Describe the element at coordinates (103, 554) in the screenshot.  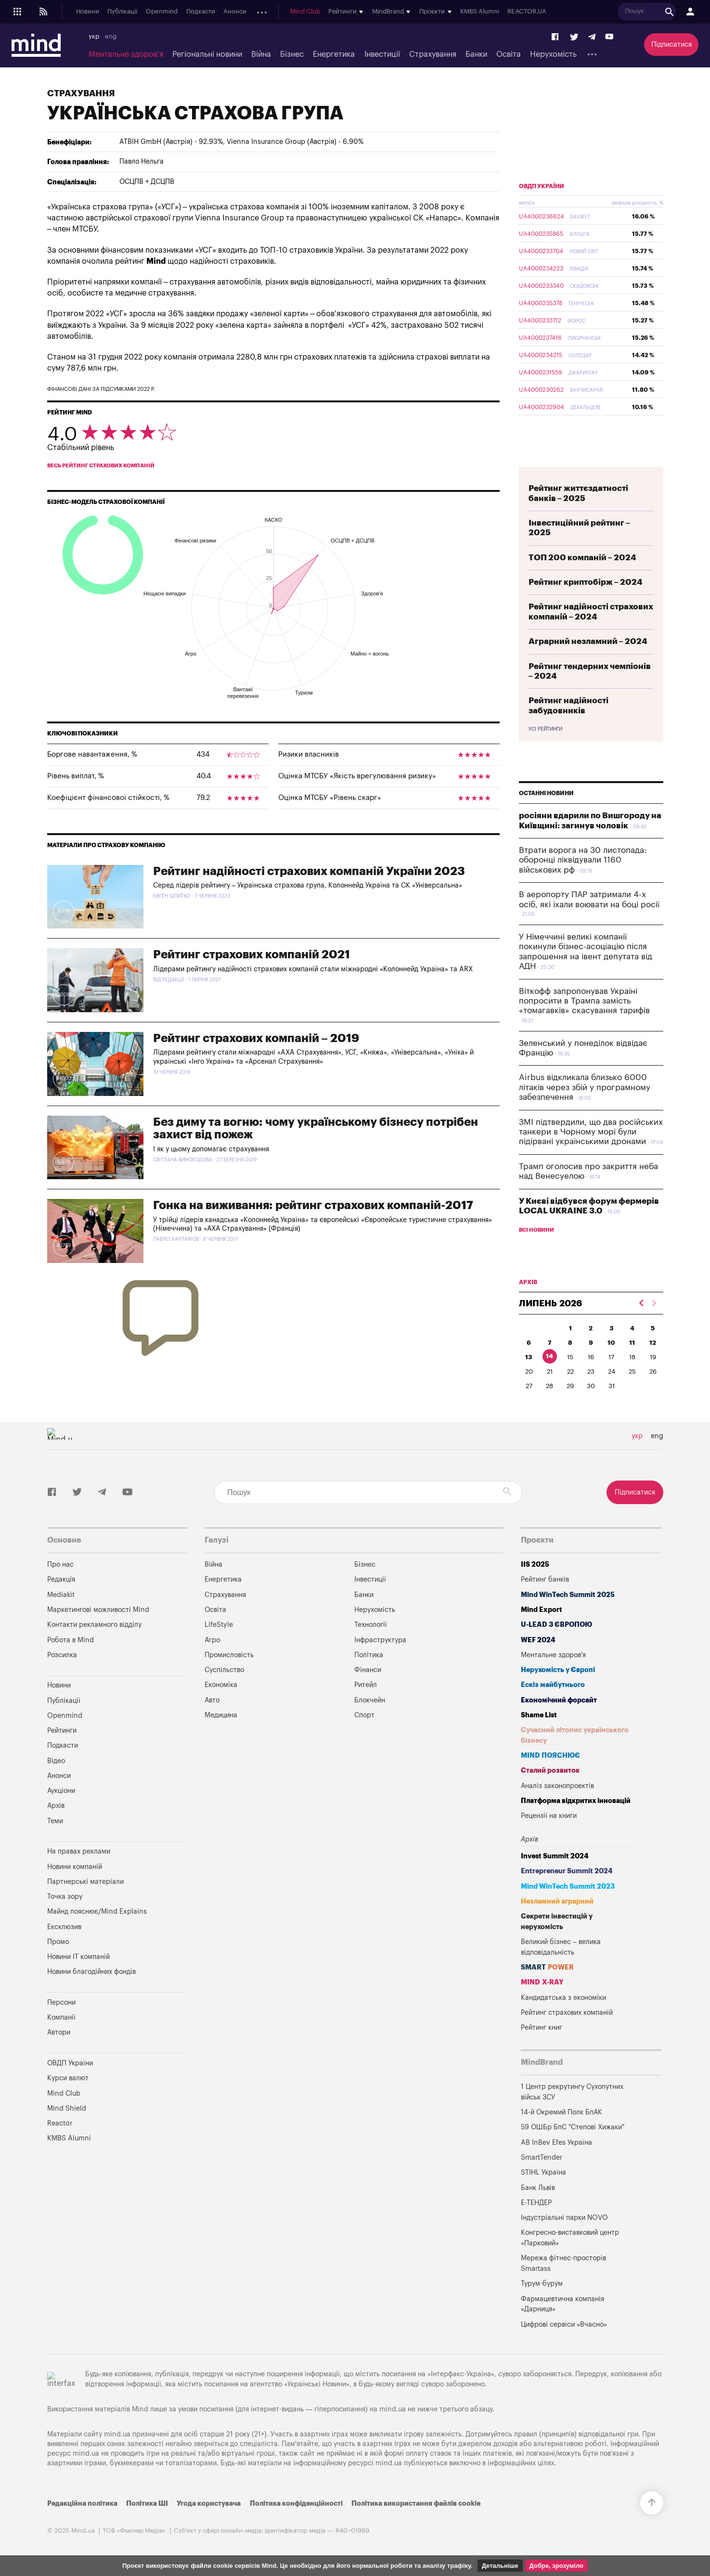
I see `loading or processing in progress` at that location.